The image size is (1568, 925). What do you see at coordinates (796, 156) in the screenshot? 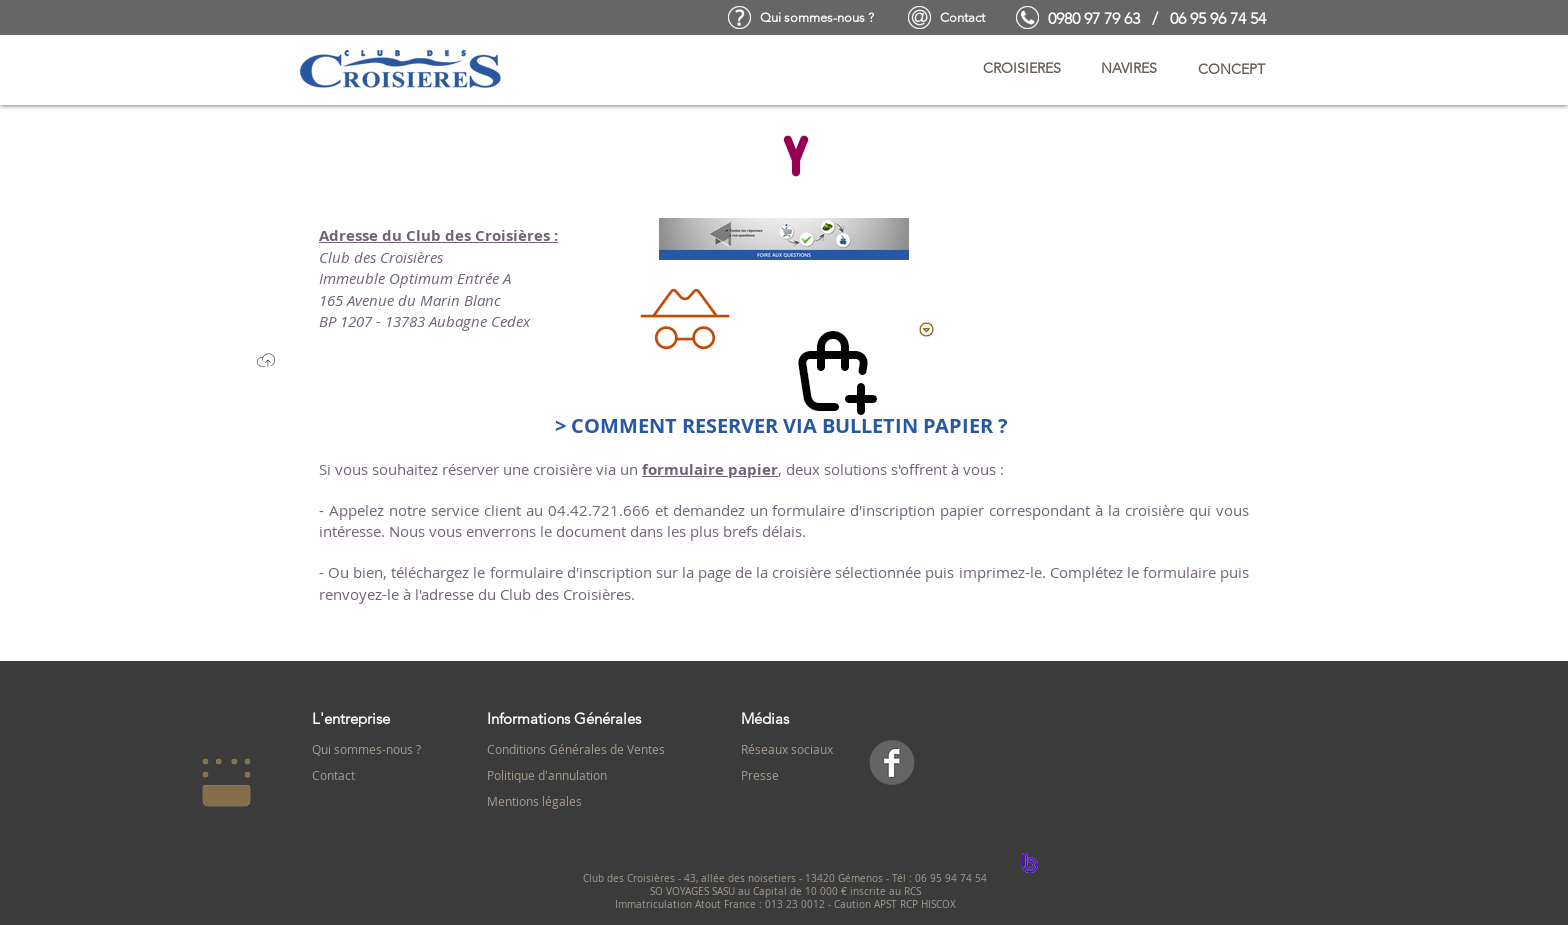
I see `indicates a "Y" label or category marker` at bounding box center [796, 156].